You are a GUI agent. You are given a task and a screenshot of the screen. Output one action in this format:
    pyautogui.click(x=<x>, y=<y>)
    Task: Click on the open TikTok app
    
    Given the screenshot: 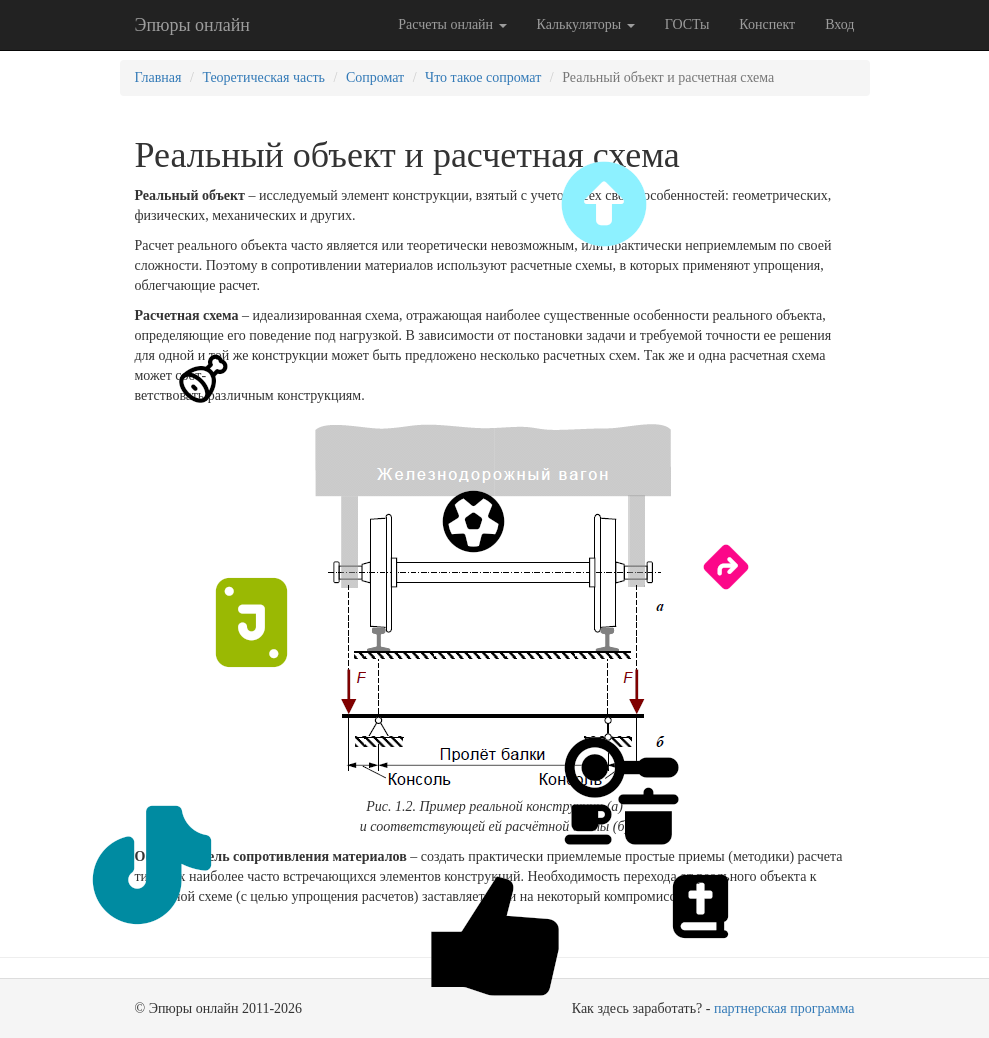 What is the action you would take?
    pyautogui.click(x=152, y=865)
    